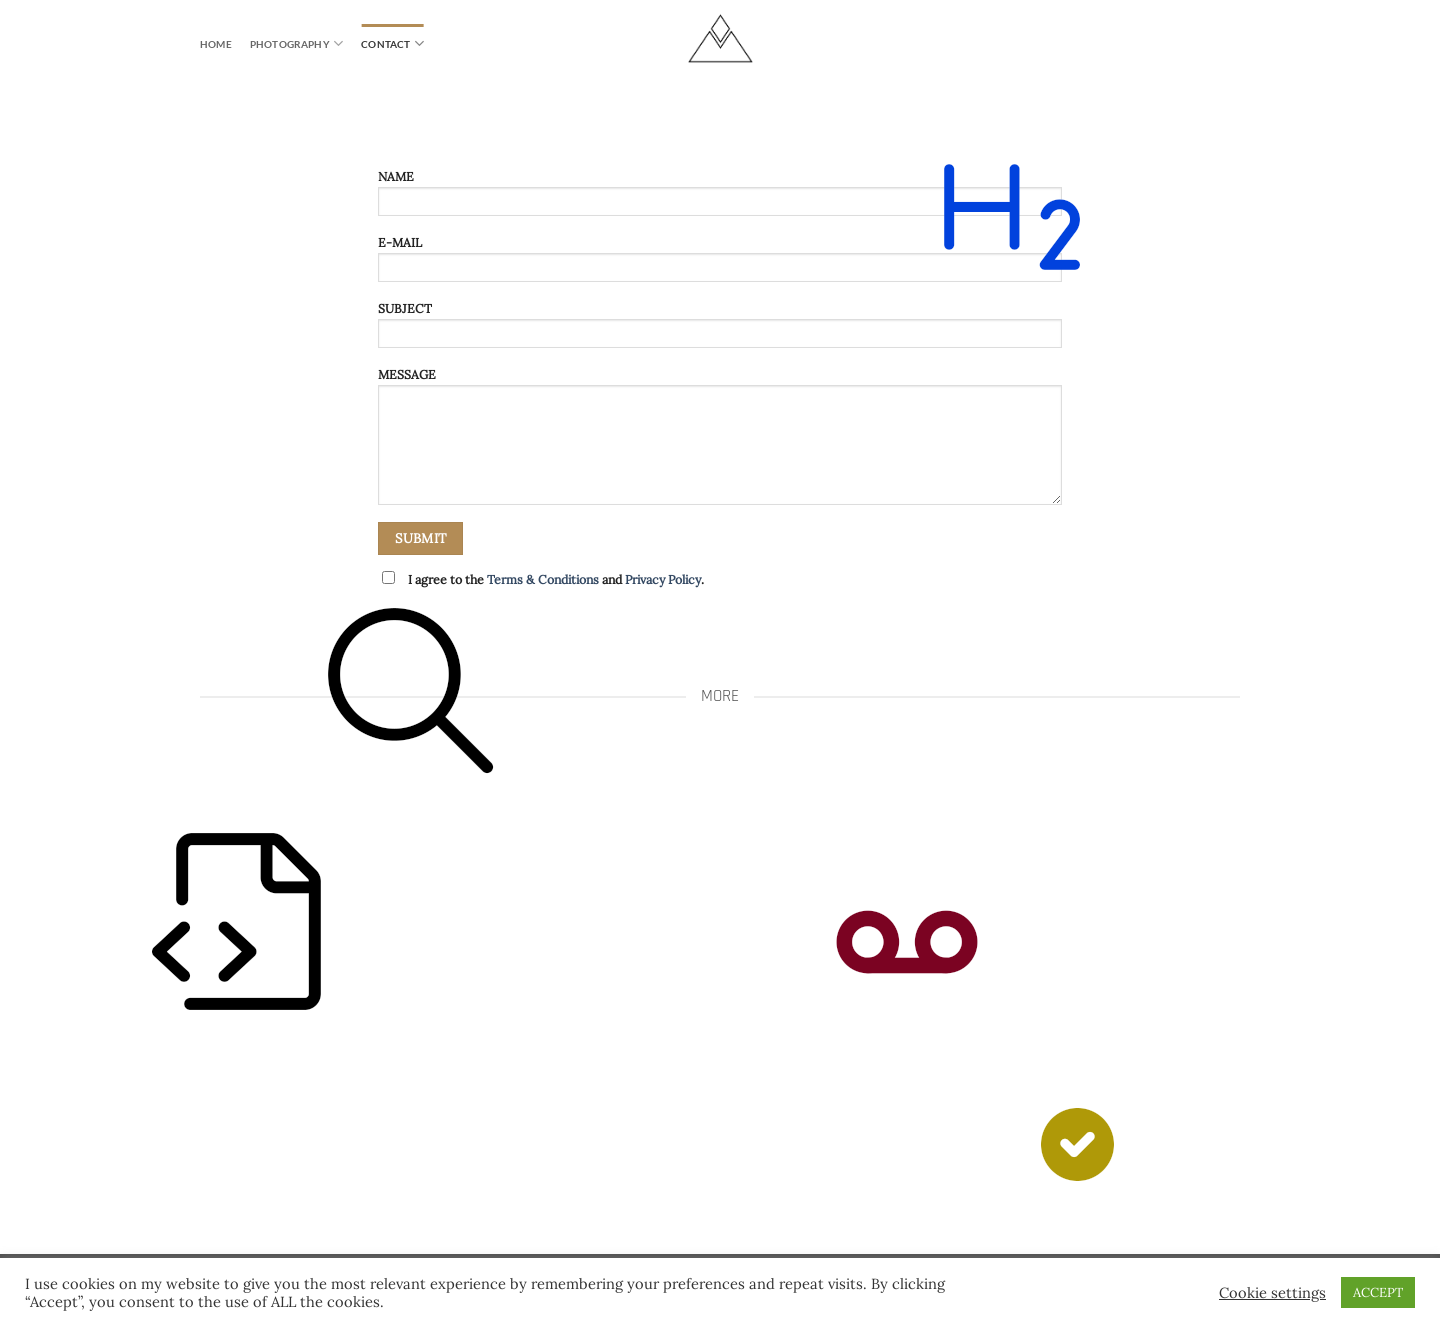 The height and width of the screenshot is (1327, 1440). Describe the element at coordinates (408, 688) in the screenshot. I see `search for content or items` at that location.